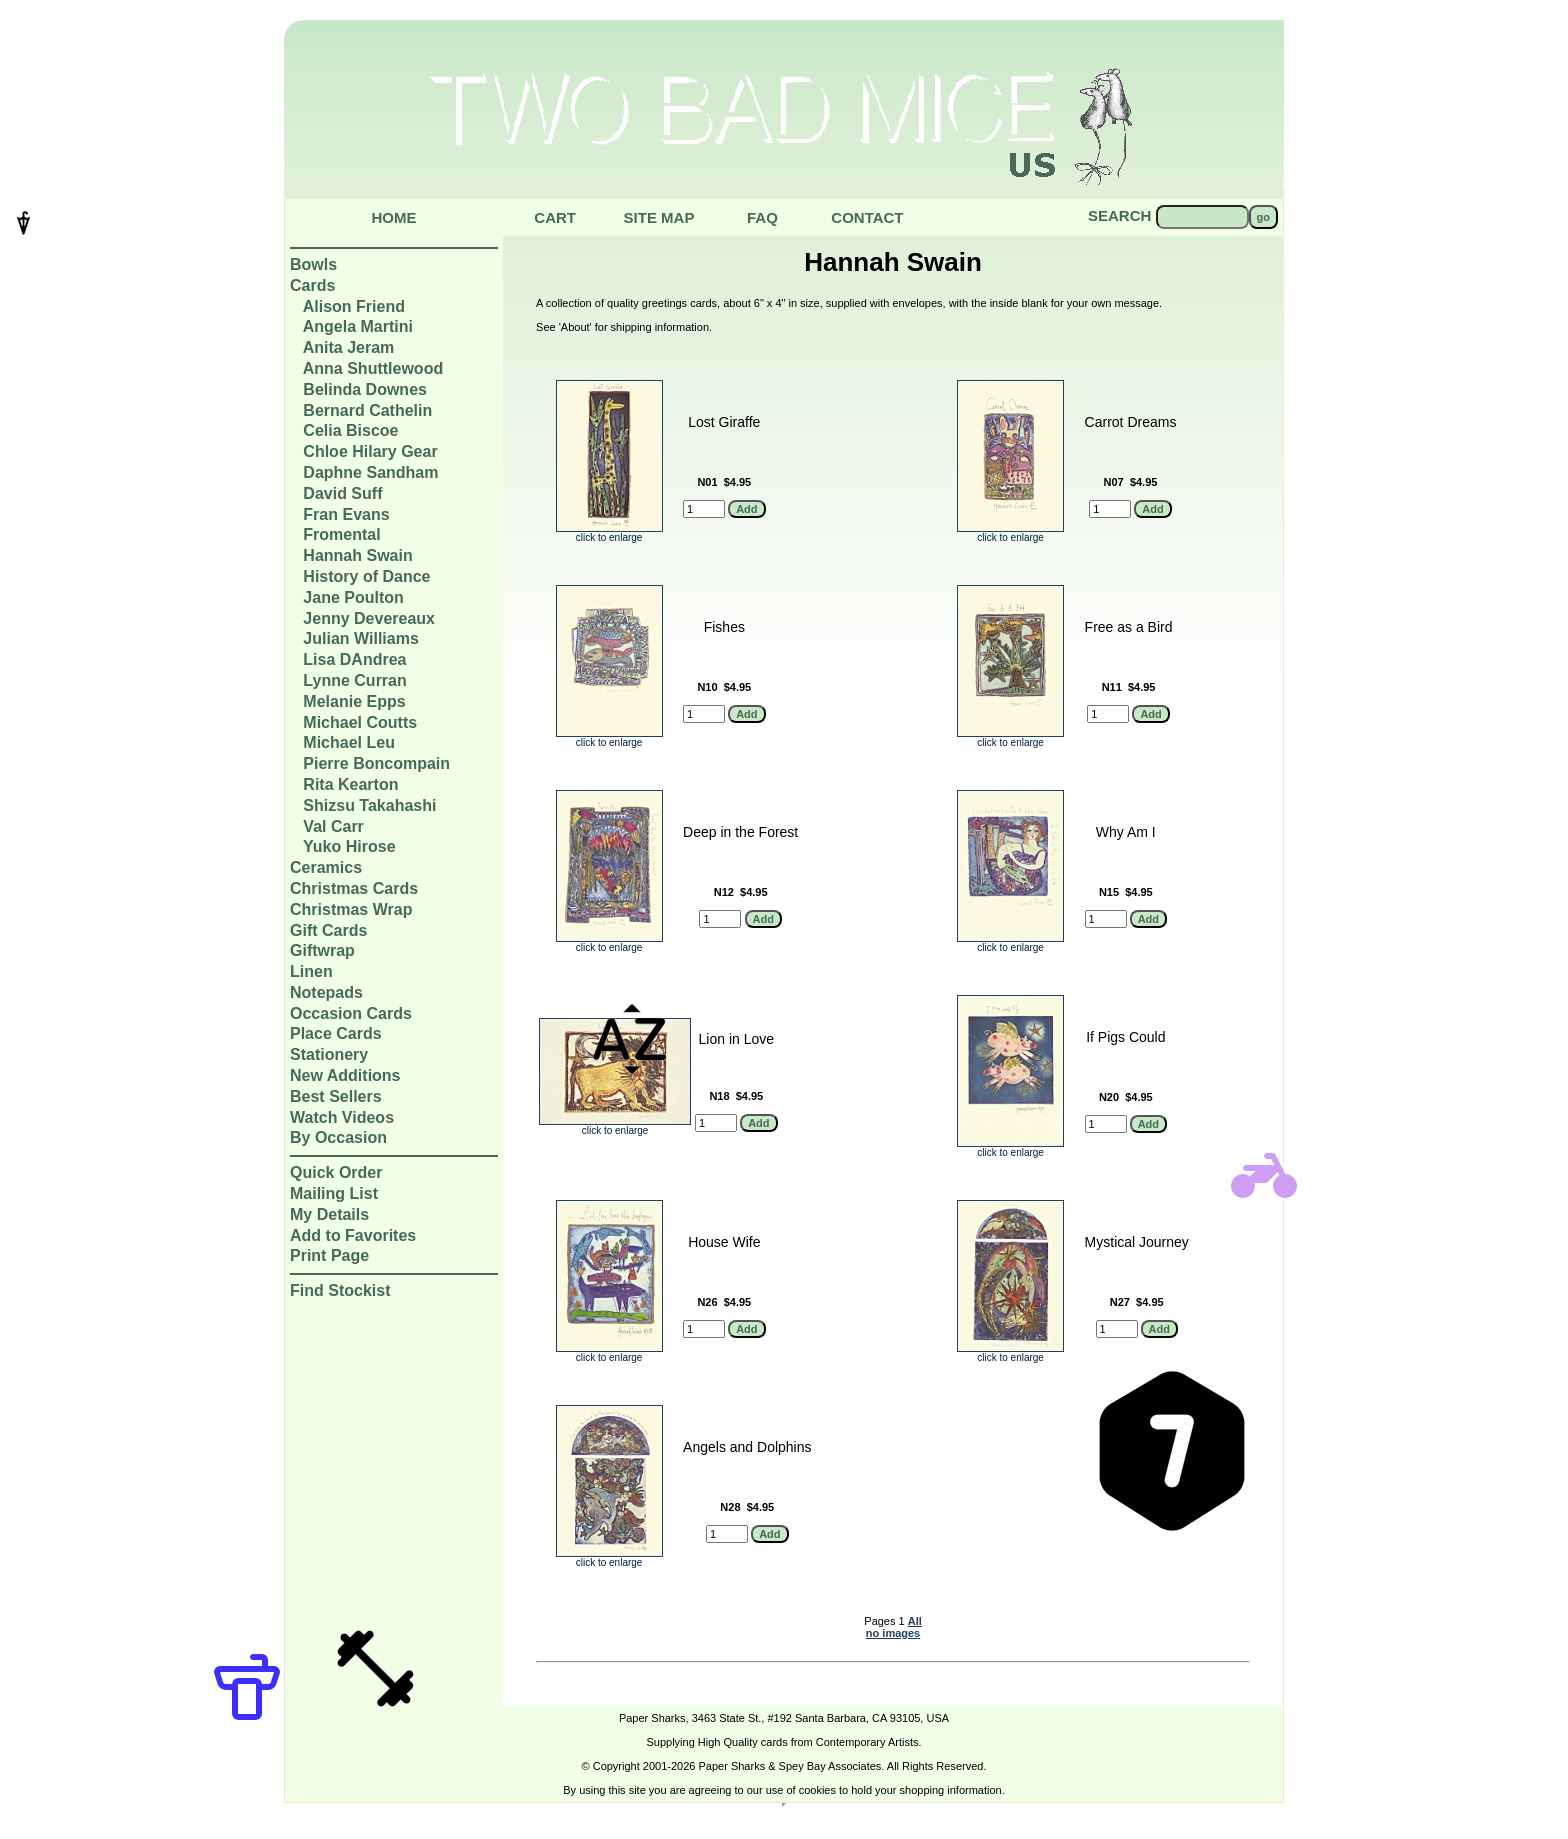 This screenshot has width=1568, height=1839. What do you see at coordinates (375, 1668) in the screenshot?
I see `access fitness or workout features` at bounding box center [375, 1668].